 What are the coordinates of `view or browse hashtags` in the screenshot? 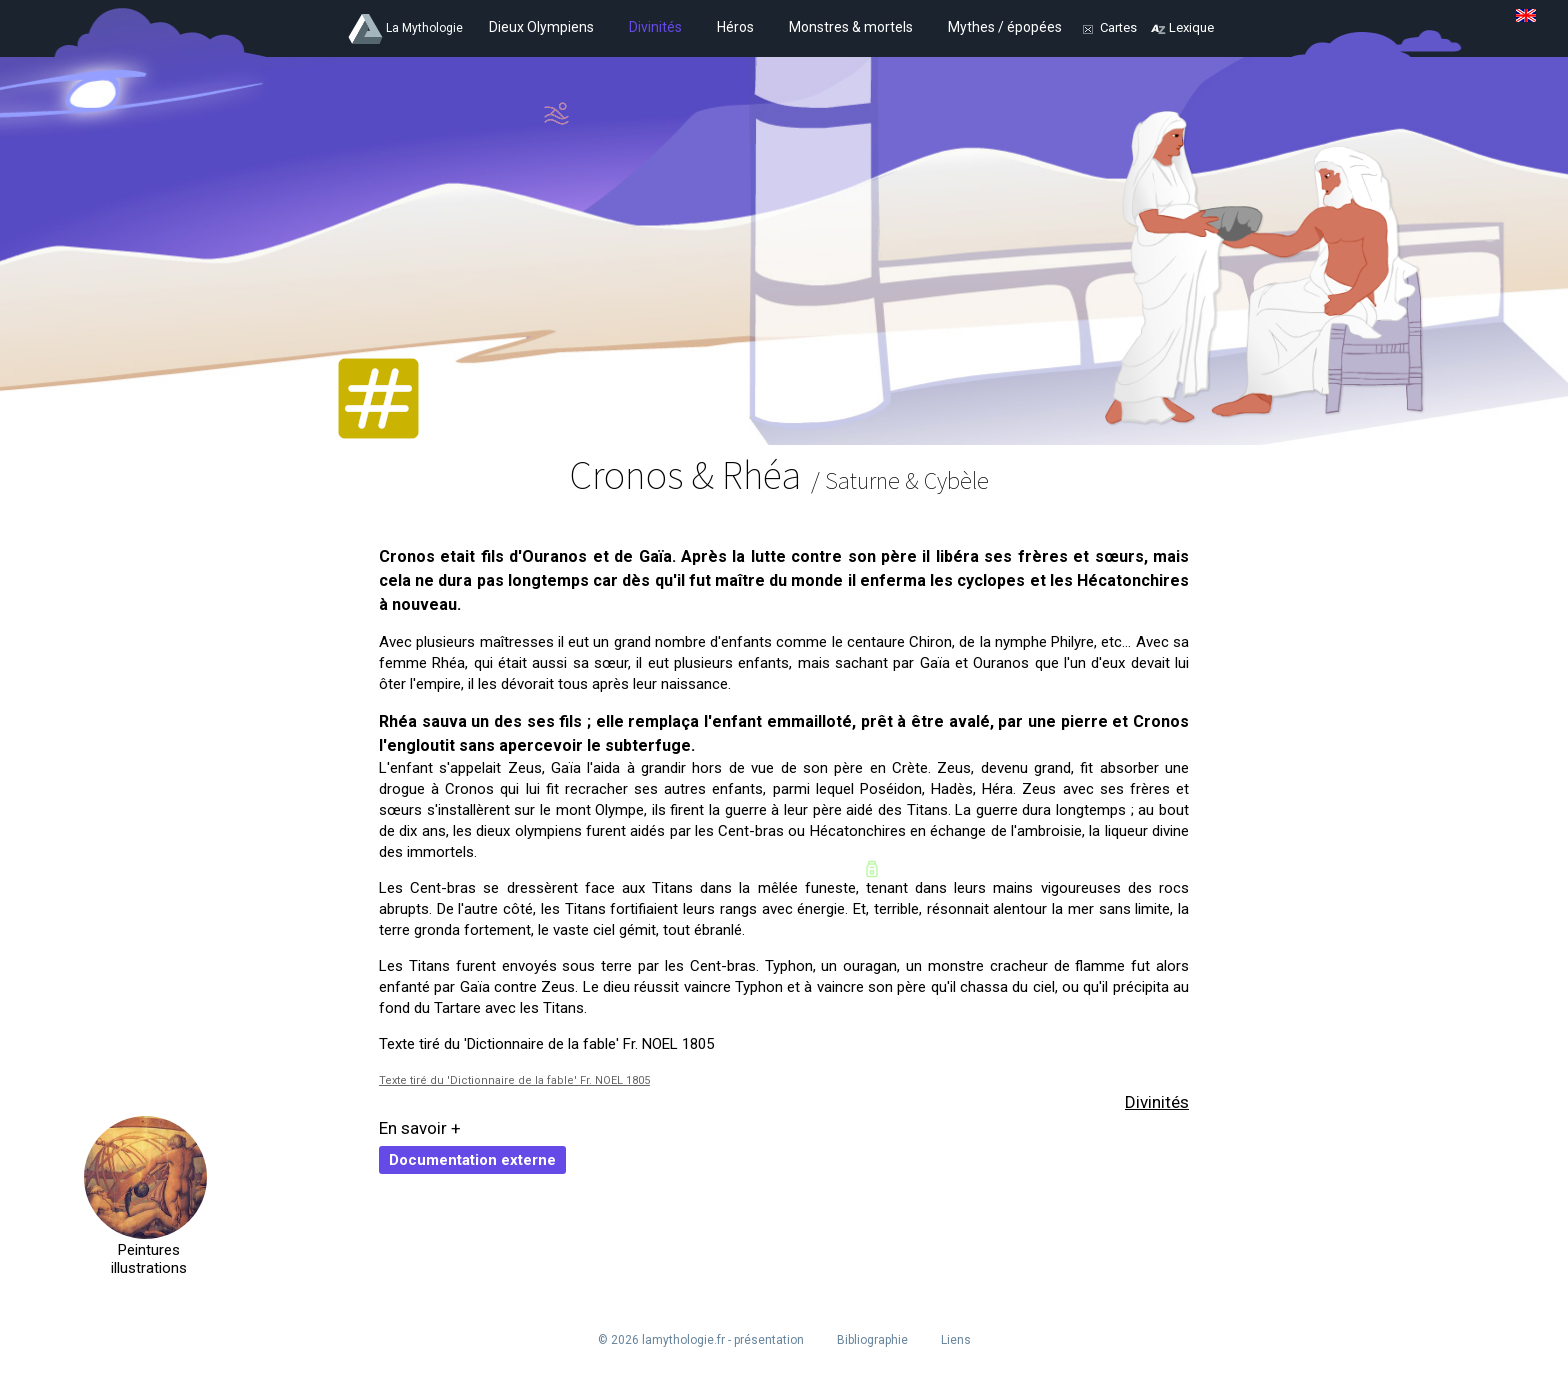 It's located at (378, 398).